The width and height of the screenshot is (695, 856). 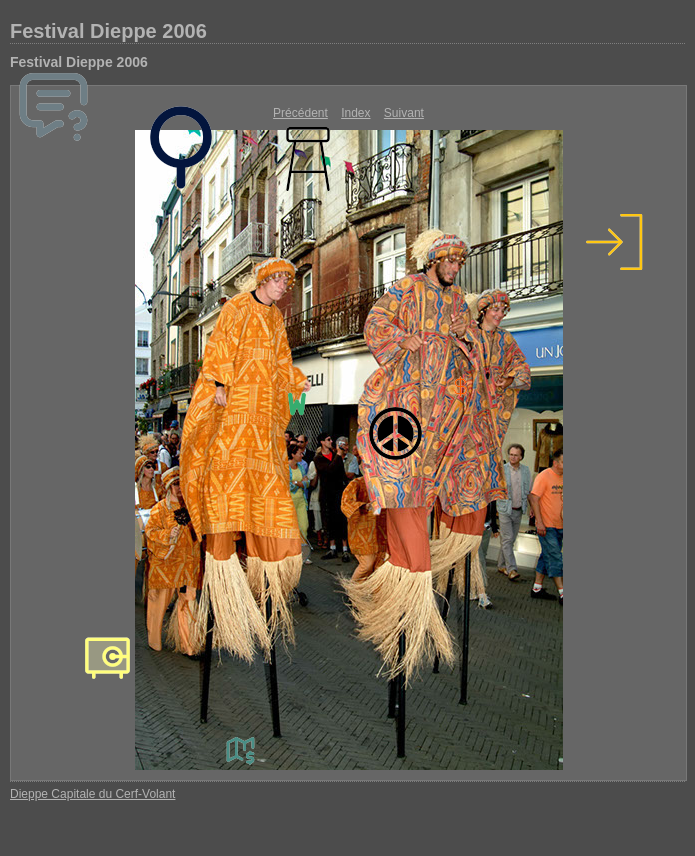 What do you see at coordinates (53, 103) in the screenshot?
I see `access help or FAQ chat` at bounding box center [53, 103].